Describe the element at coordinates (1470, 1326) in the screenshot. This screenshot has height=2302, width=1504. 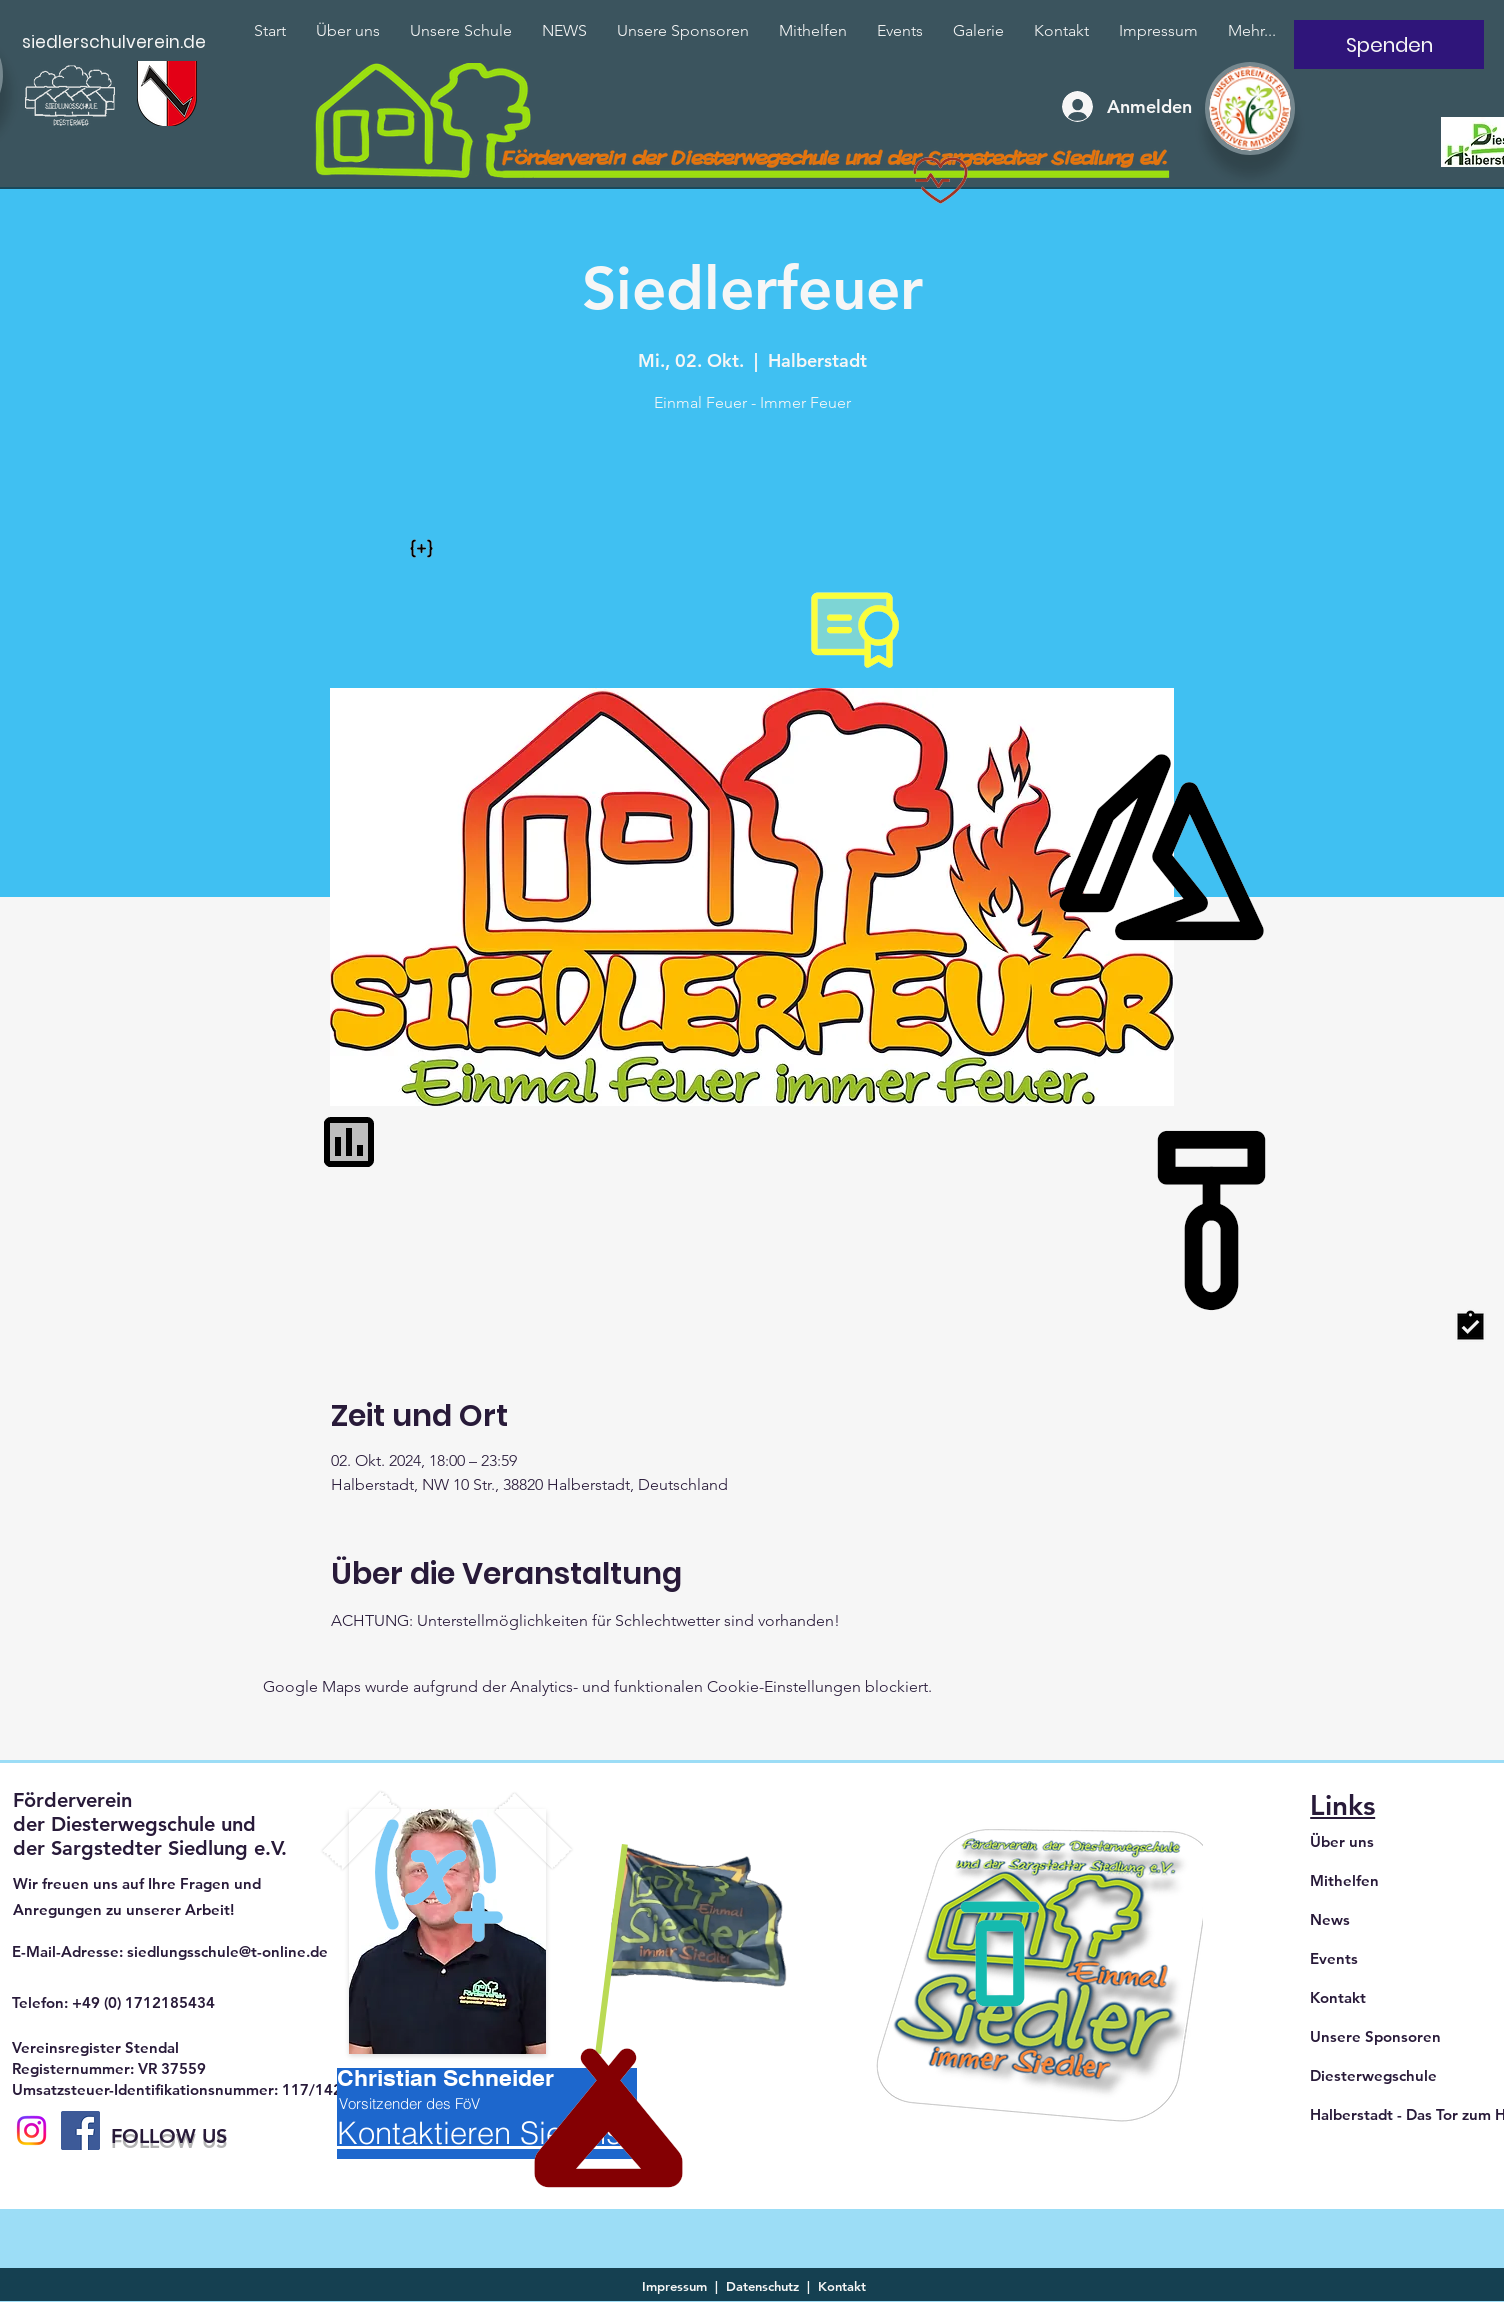
I see `mark task or assignment as complete` at that location.